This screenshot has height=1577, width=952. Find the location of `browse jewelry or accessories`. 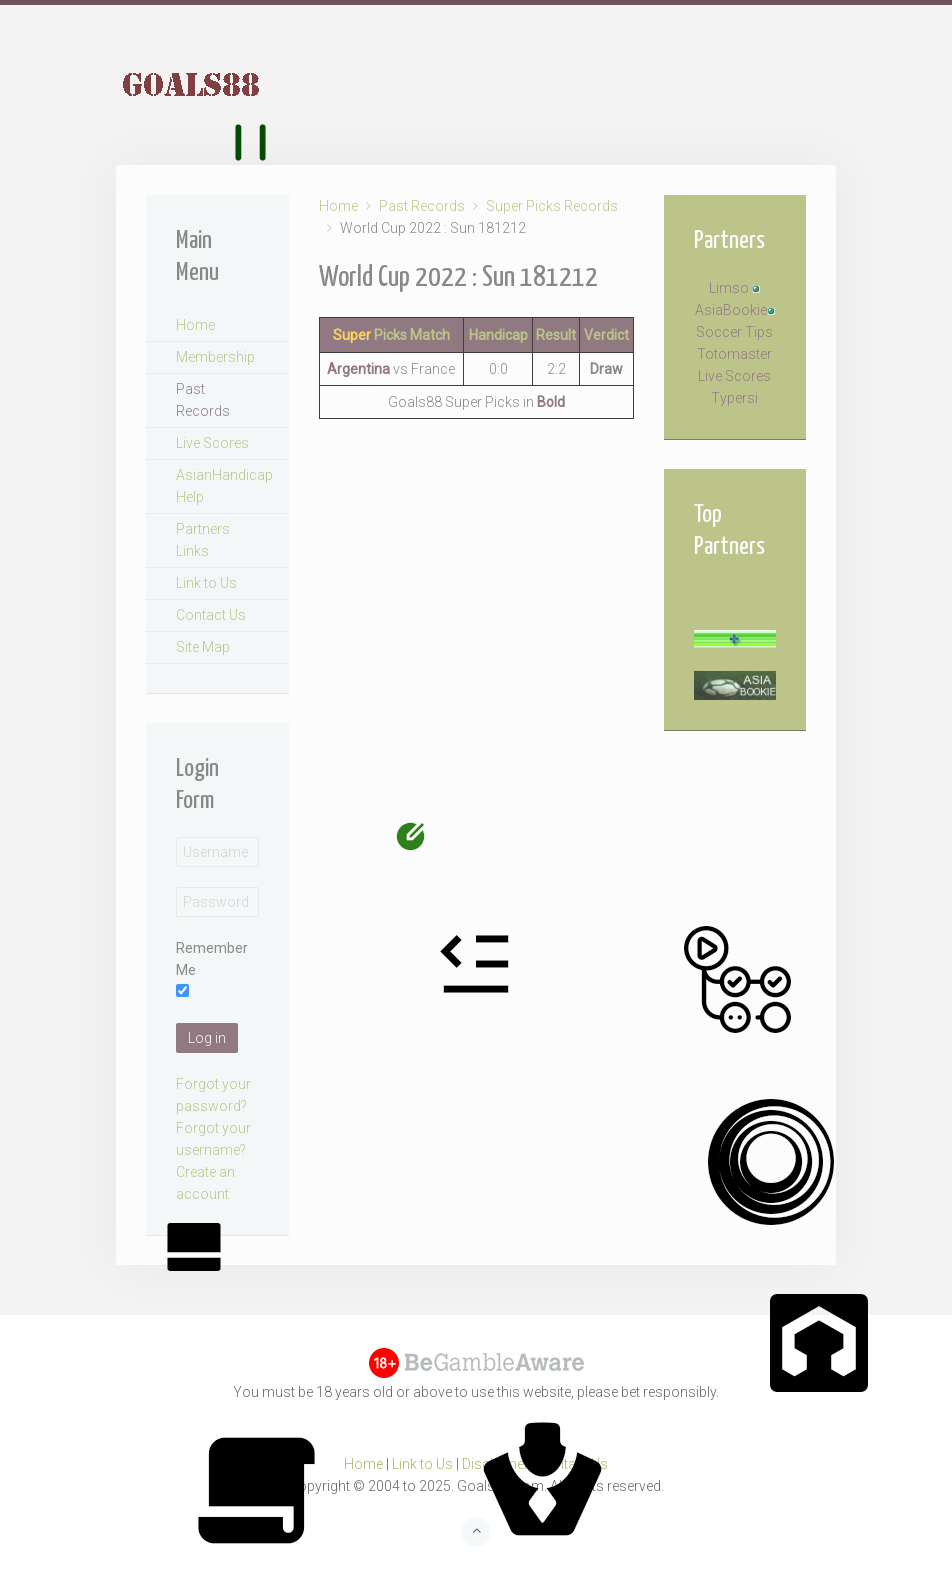

browse jewelry or accessories is located at coordinates (542, 1482).